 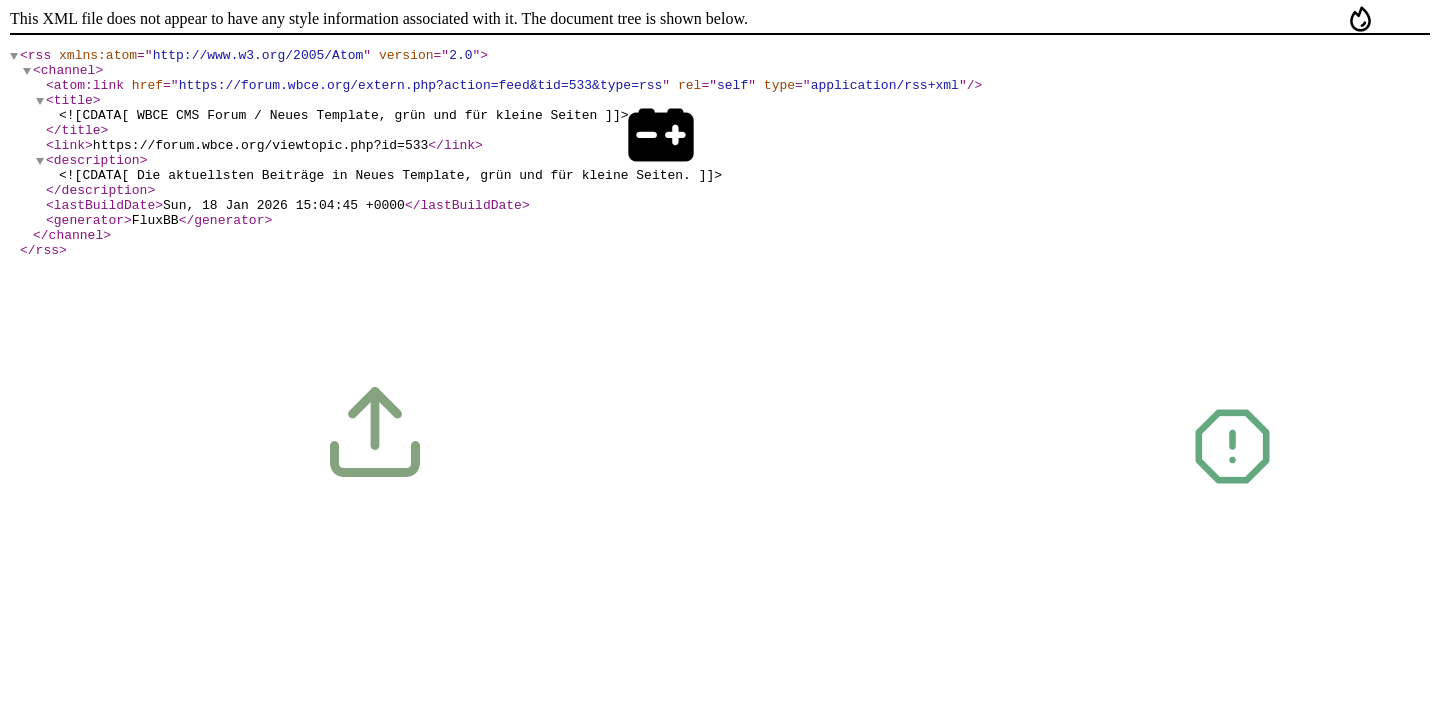 What do you see at coordinates (1360, 19) in the screenshot?
I see `indicates trending or popular content` at bounding box center [1360, 19].